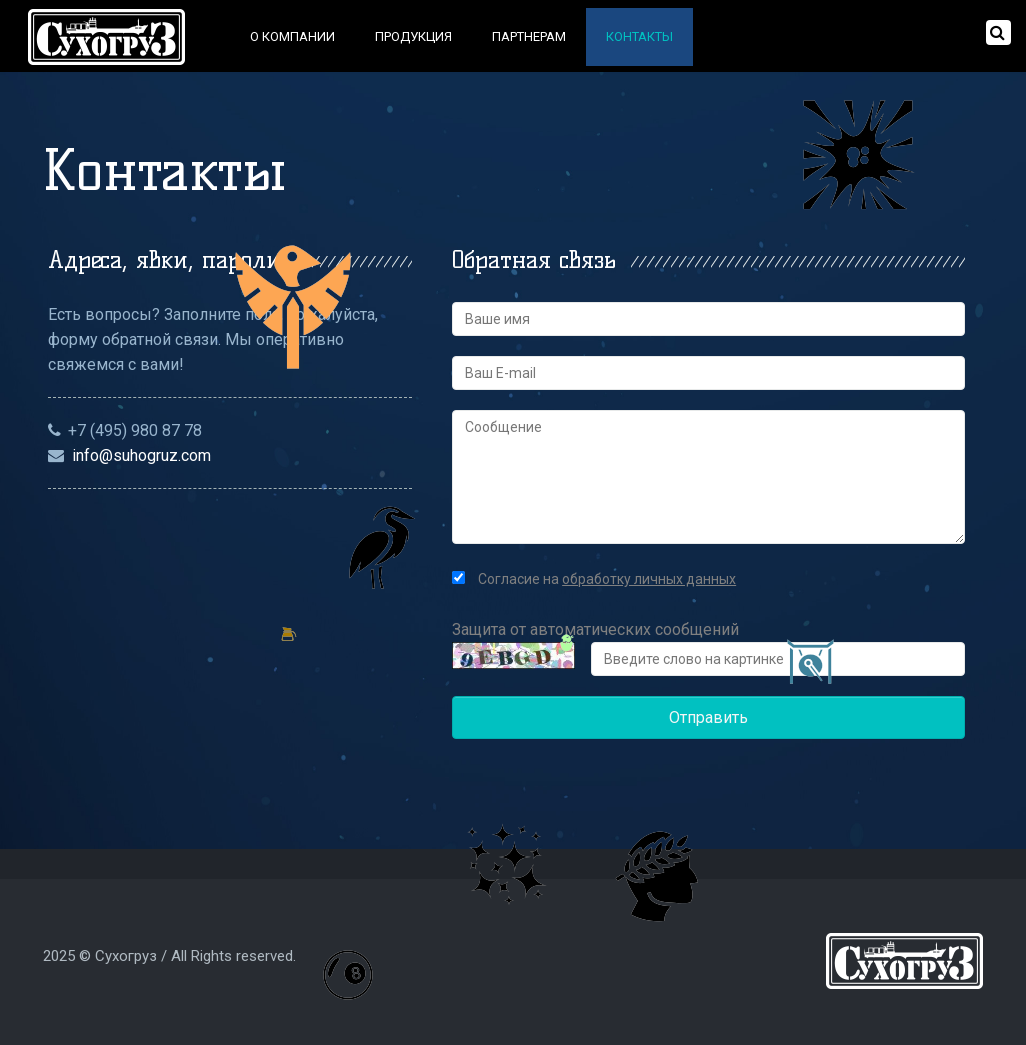  I want to click on heron bird icon for wildlife or nature category, so click(382, 546).